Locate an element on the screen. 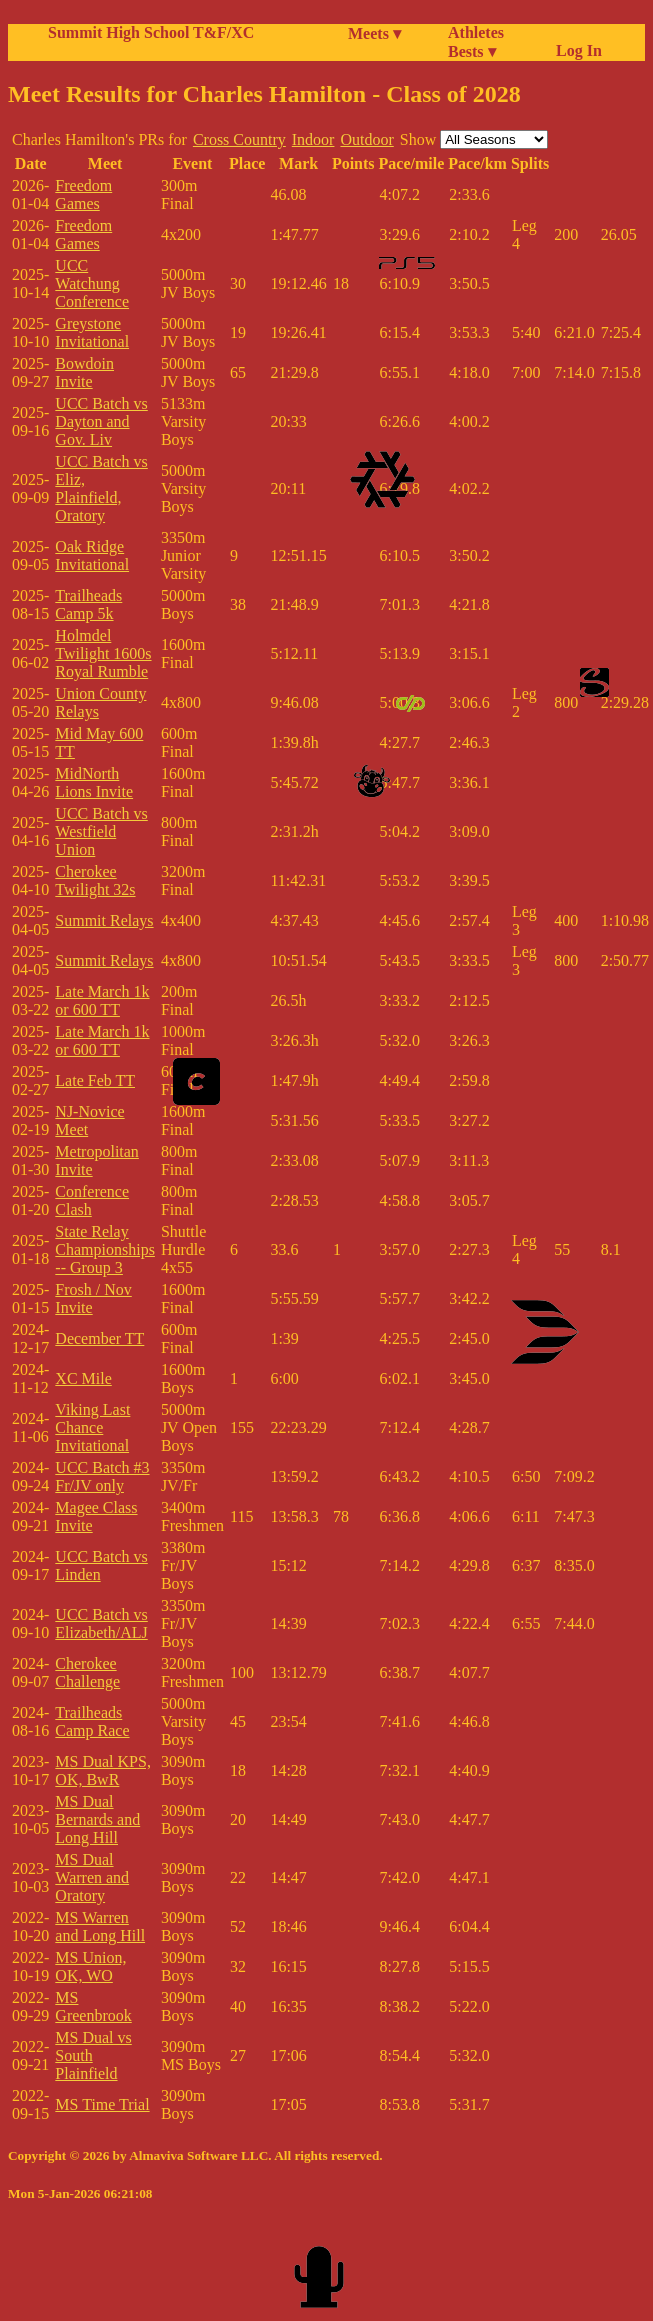  visit pronouns.page website is located at coordinates (410, 703).